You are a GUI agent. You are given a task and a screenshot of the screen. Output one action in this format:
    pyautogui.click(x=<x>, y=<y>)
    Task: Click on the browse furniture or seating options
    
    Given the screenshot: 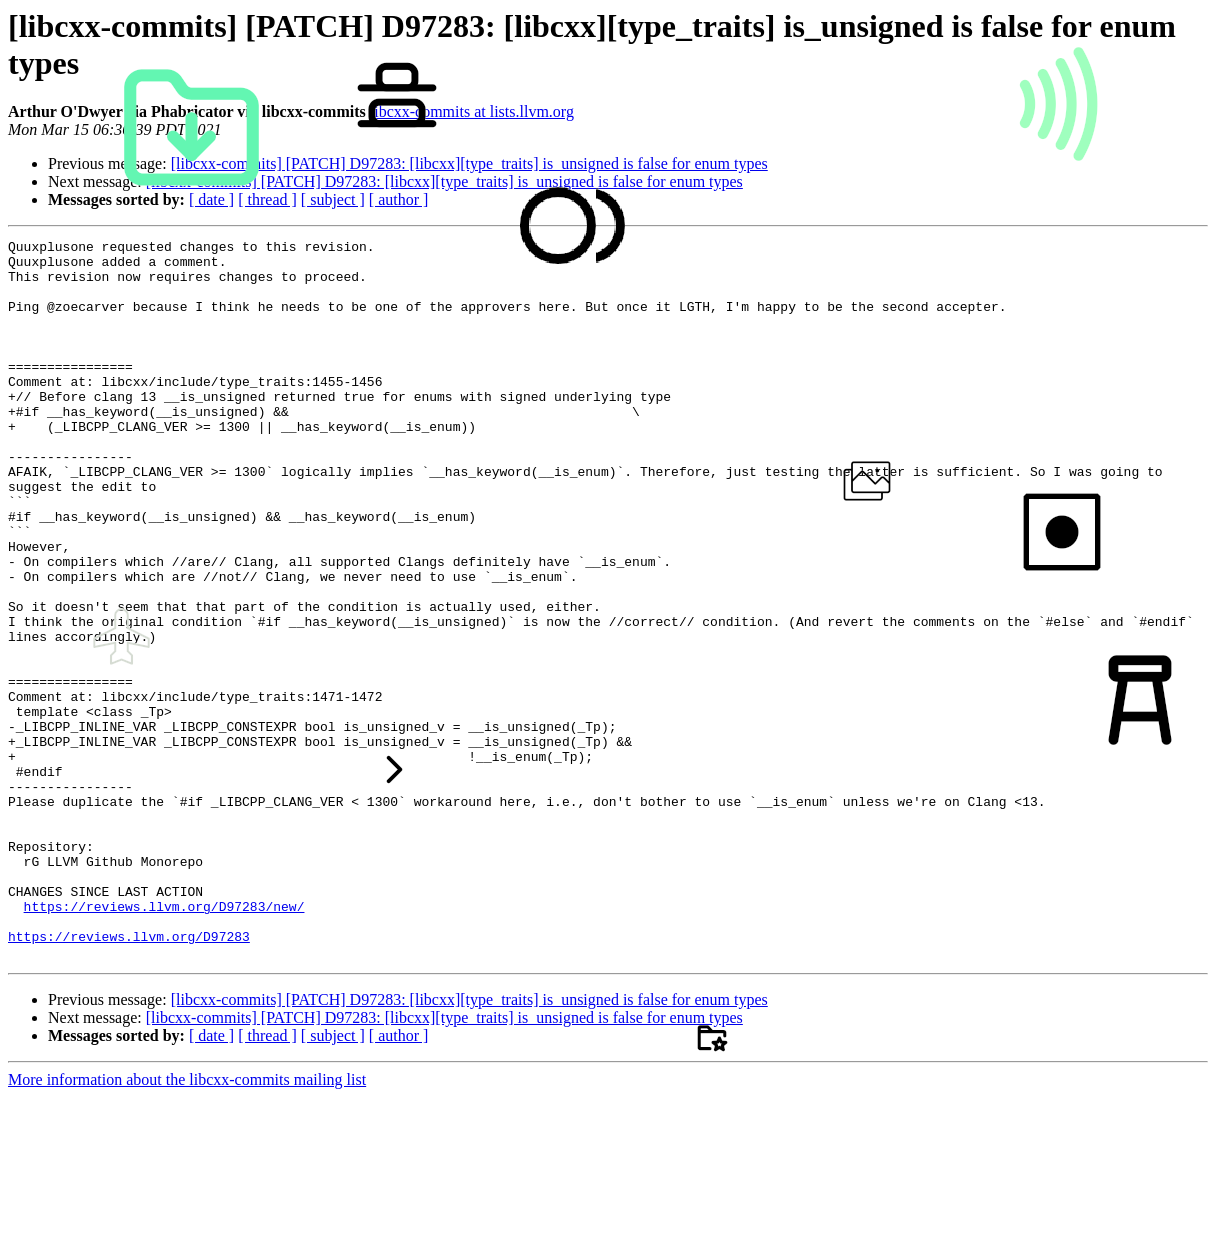 What is the action you would take?
    pyautogui.click(x=1140, y=700)
    